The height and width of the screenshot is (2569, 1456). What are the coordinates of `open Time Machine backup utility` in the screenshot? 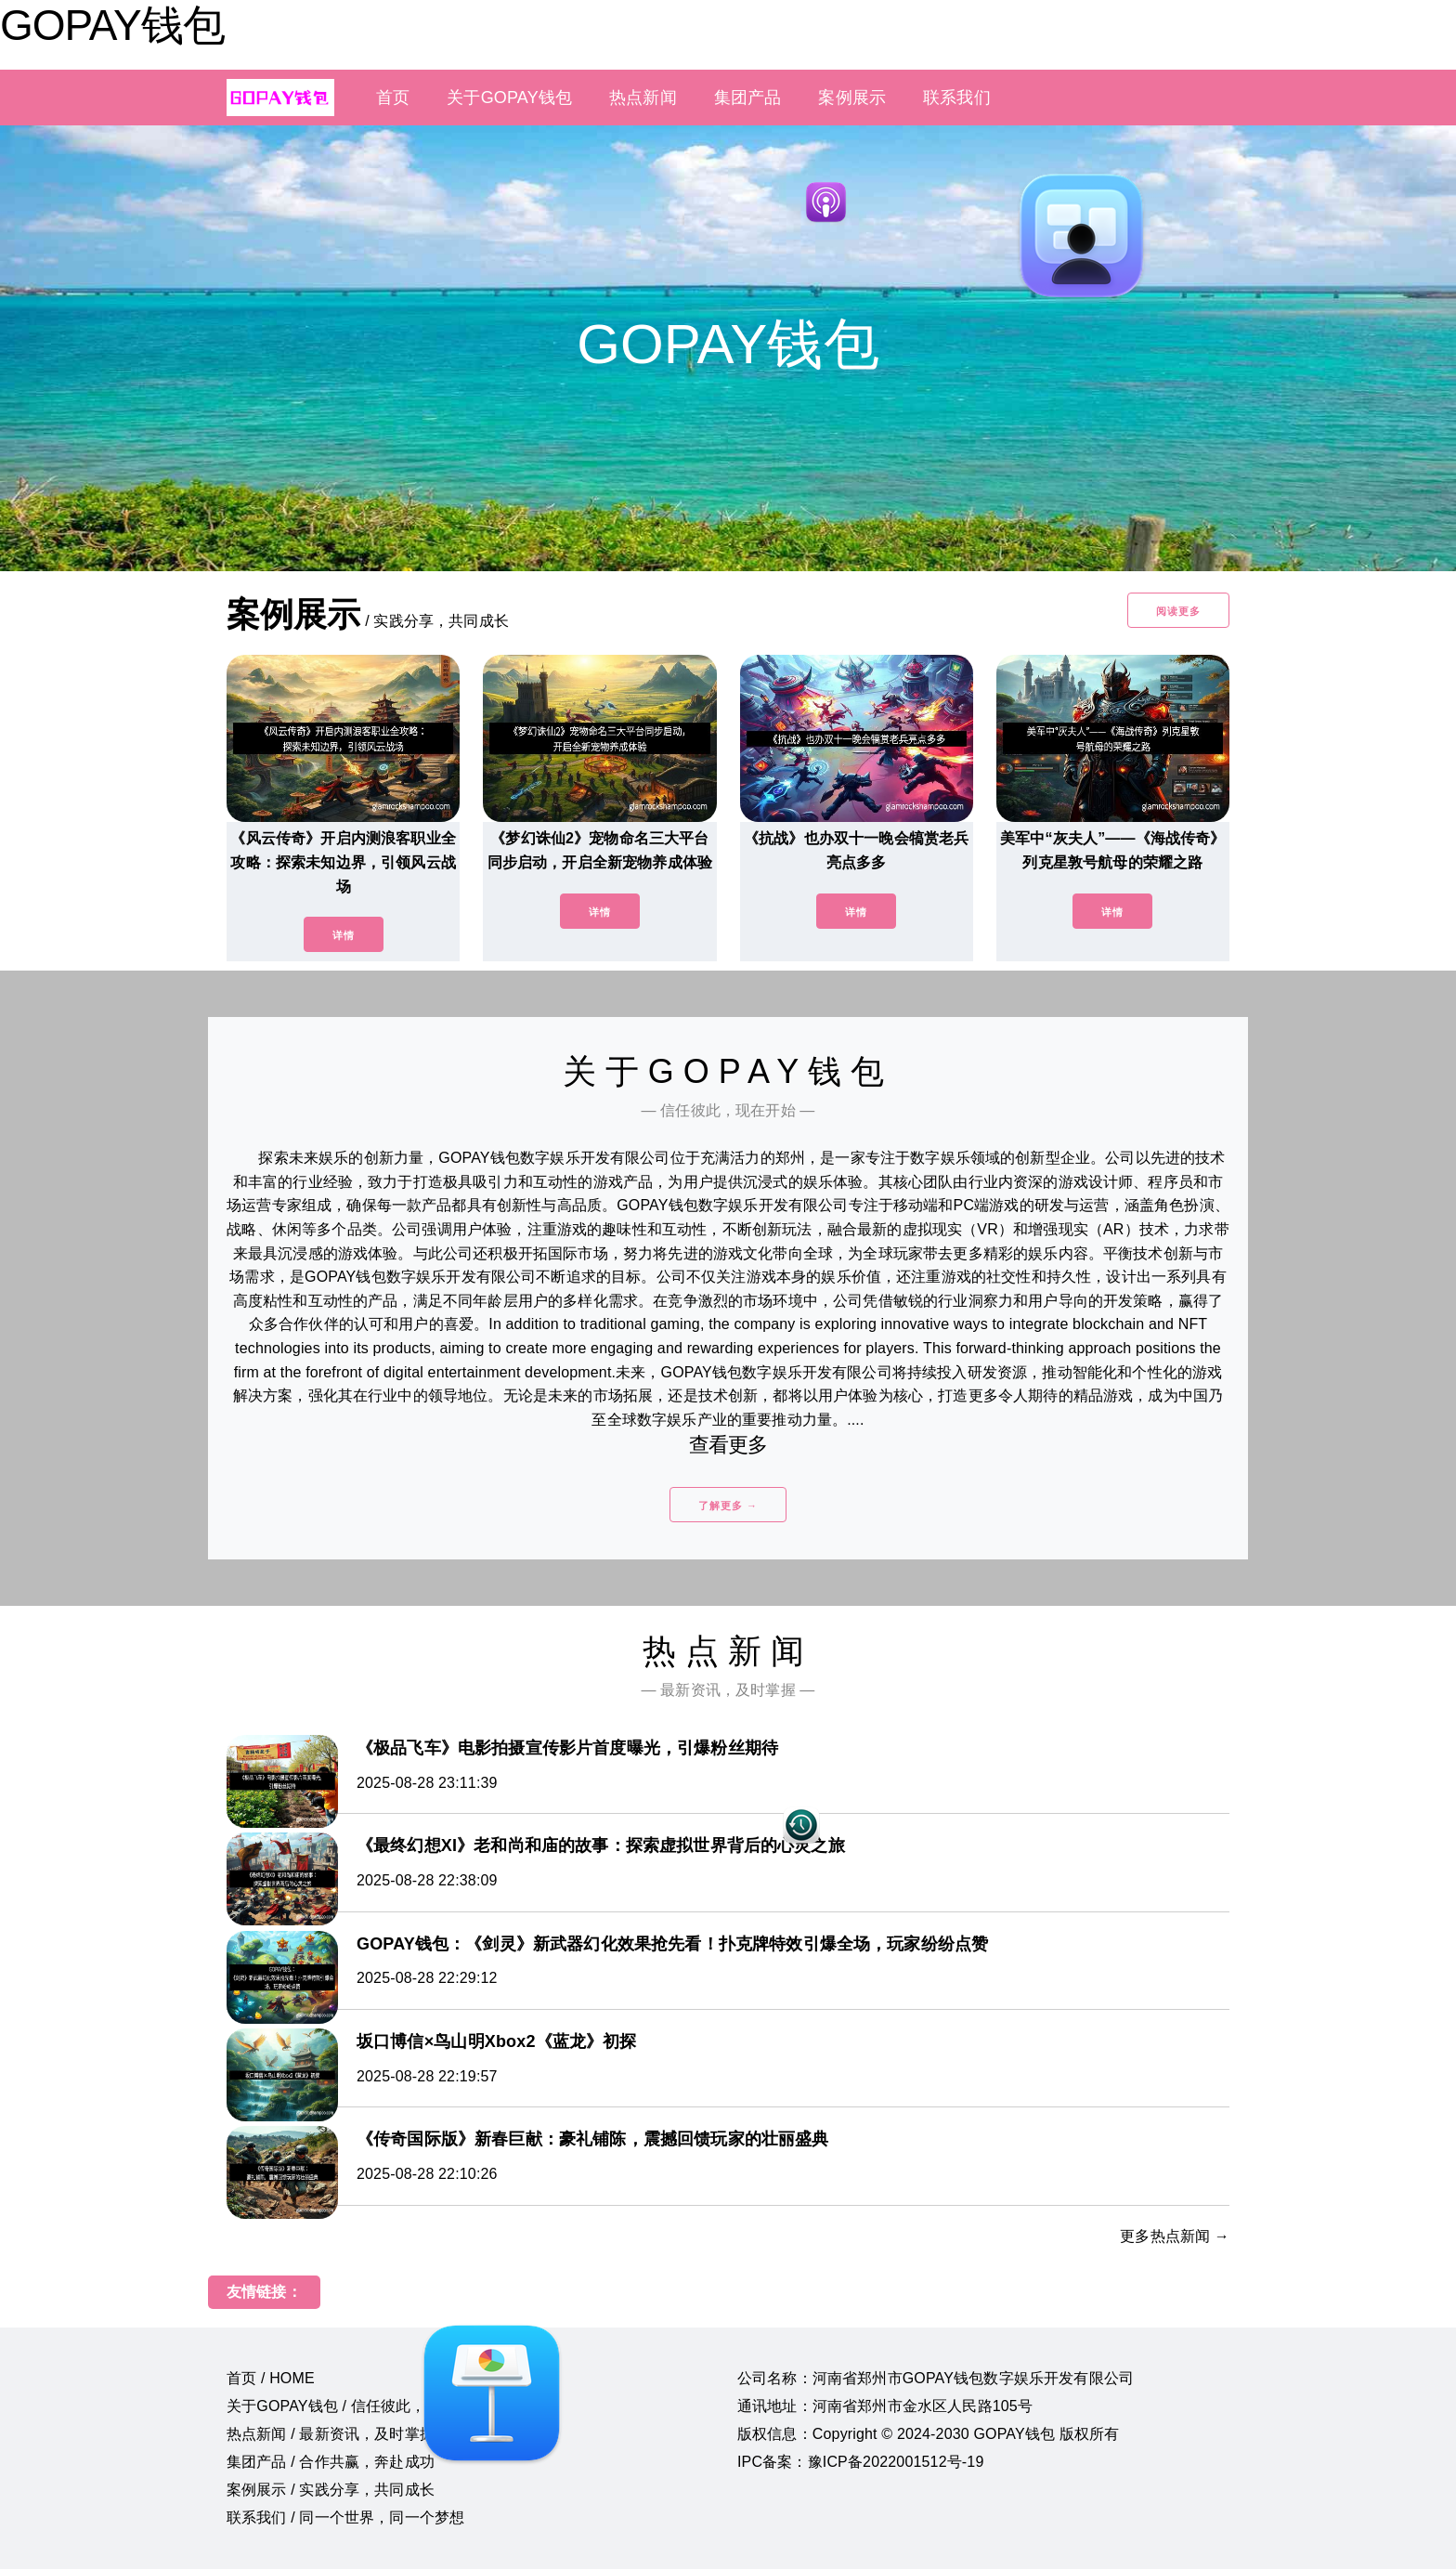 It's located at (801, 1825).